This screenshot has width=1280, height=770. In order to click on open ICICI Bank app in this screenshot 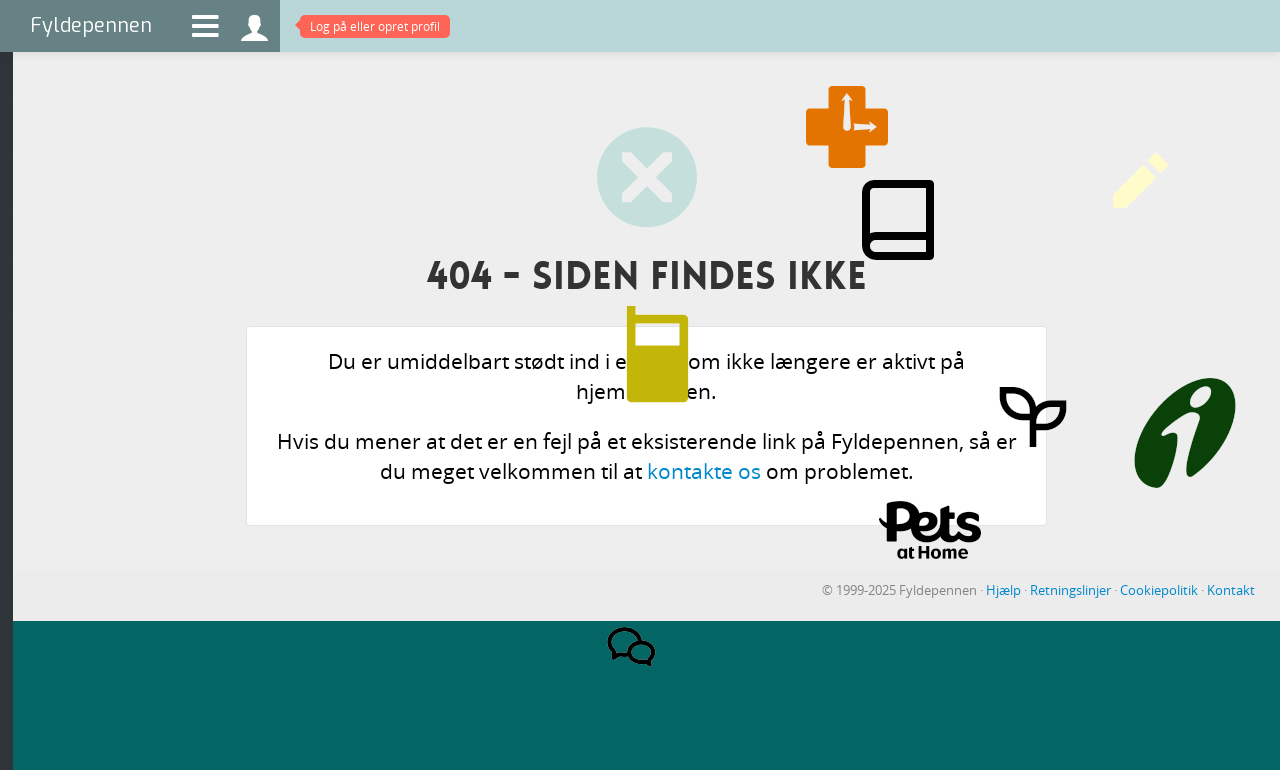, I will do `click(1185, 433)`.